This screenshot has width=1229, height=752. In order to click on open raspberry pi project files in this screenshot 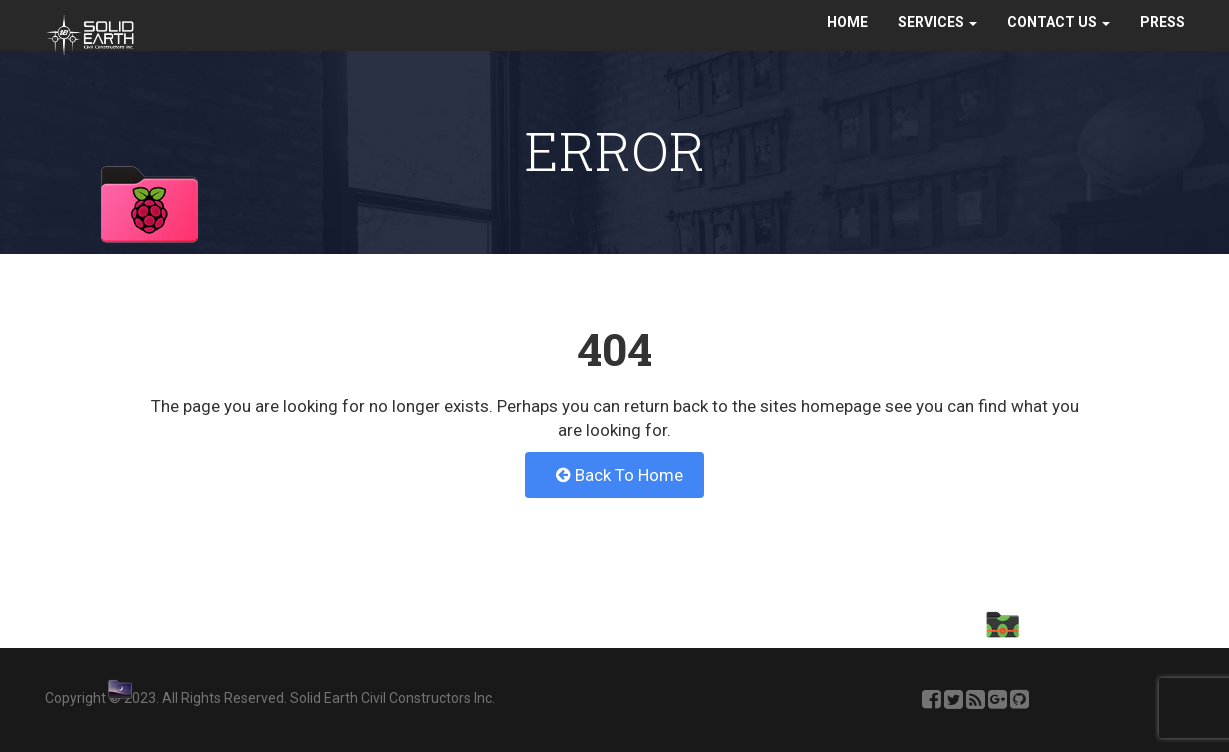, I will do `click(149, 207)`.